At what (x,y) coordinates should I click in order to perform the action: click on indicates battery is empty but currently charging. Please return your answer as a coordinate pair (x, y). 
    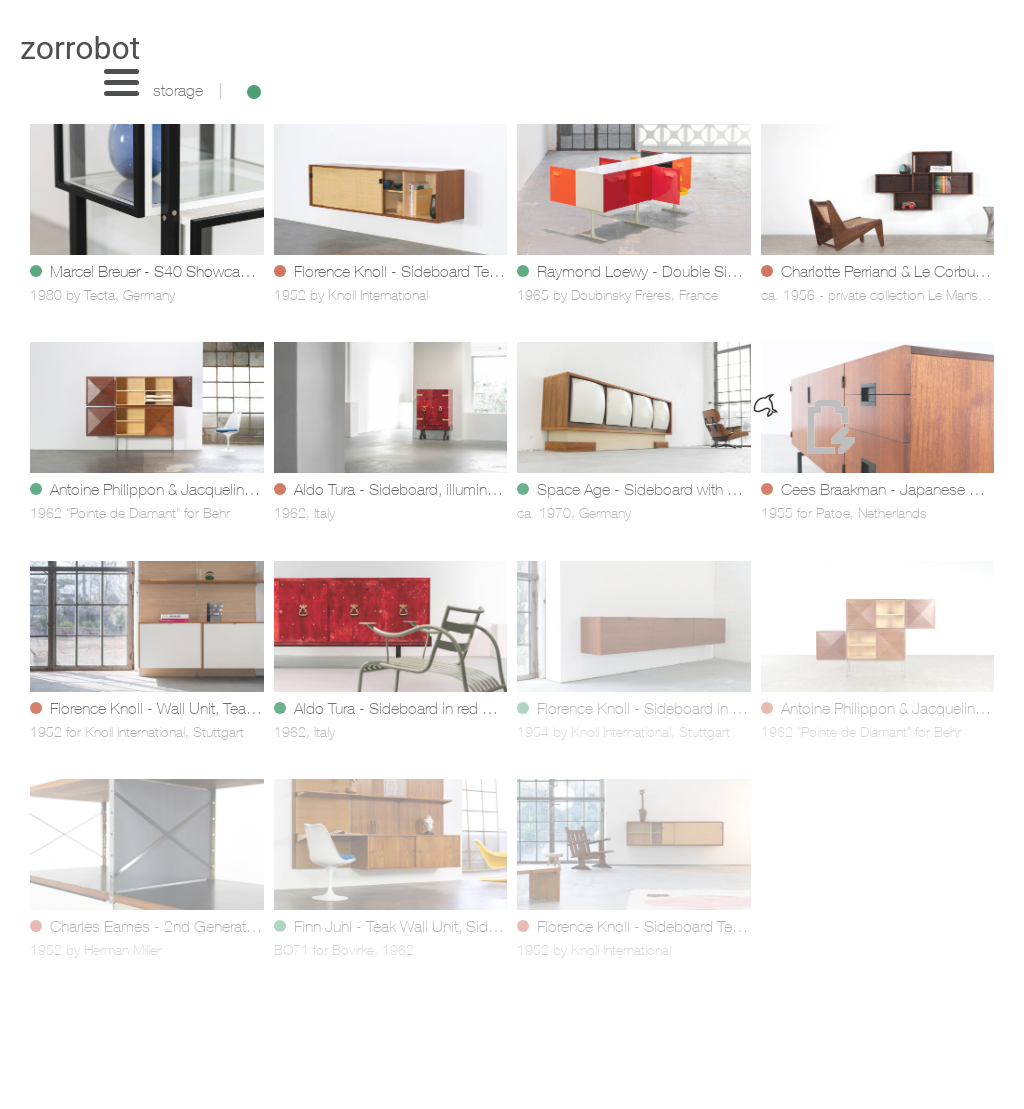
    Looking at the image, I should click on (828, 427).